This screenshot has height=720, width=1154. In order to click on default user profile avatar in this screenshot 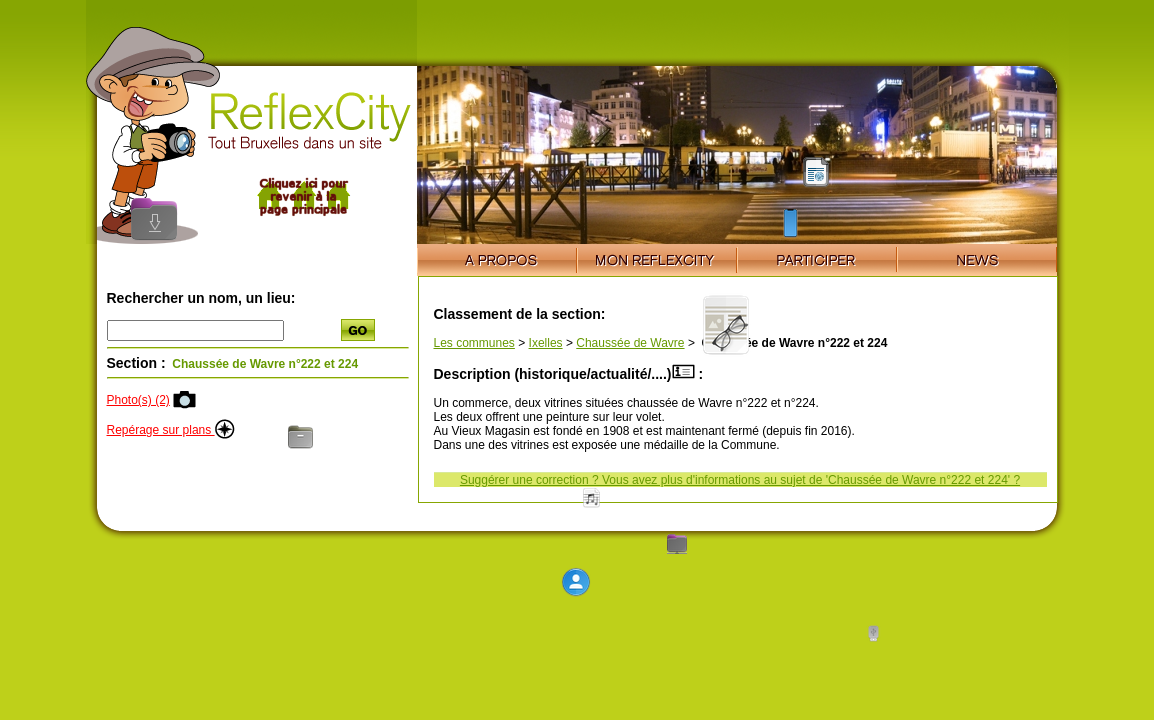, I will do `click(576, 582)`.